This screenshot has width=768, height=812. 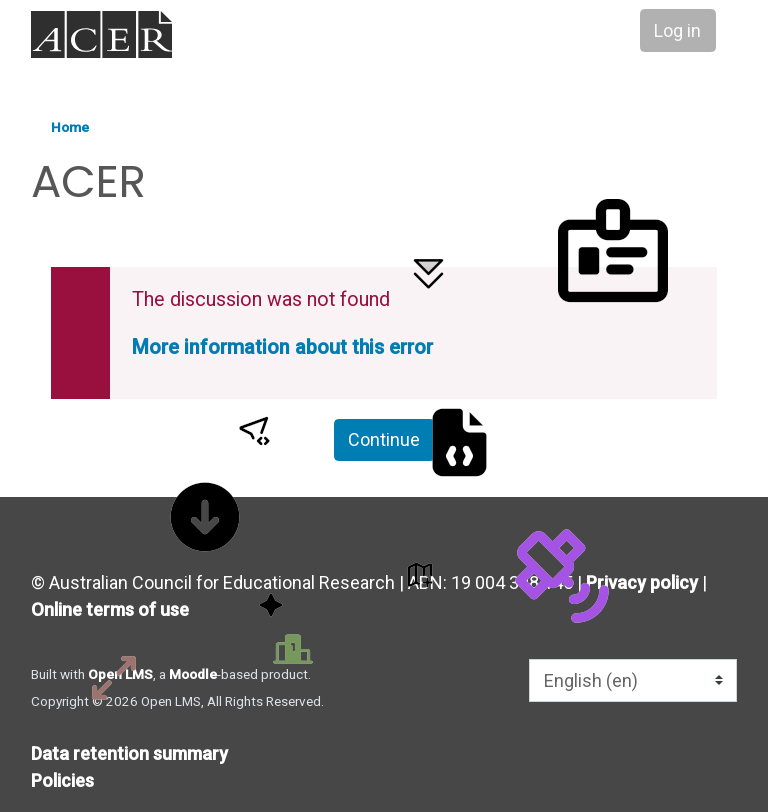 I want to click on expand to fullscreen mode, so click(x=114, y=678).